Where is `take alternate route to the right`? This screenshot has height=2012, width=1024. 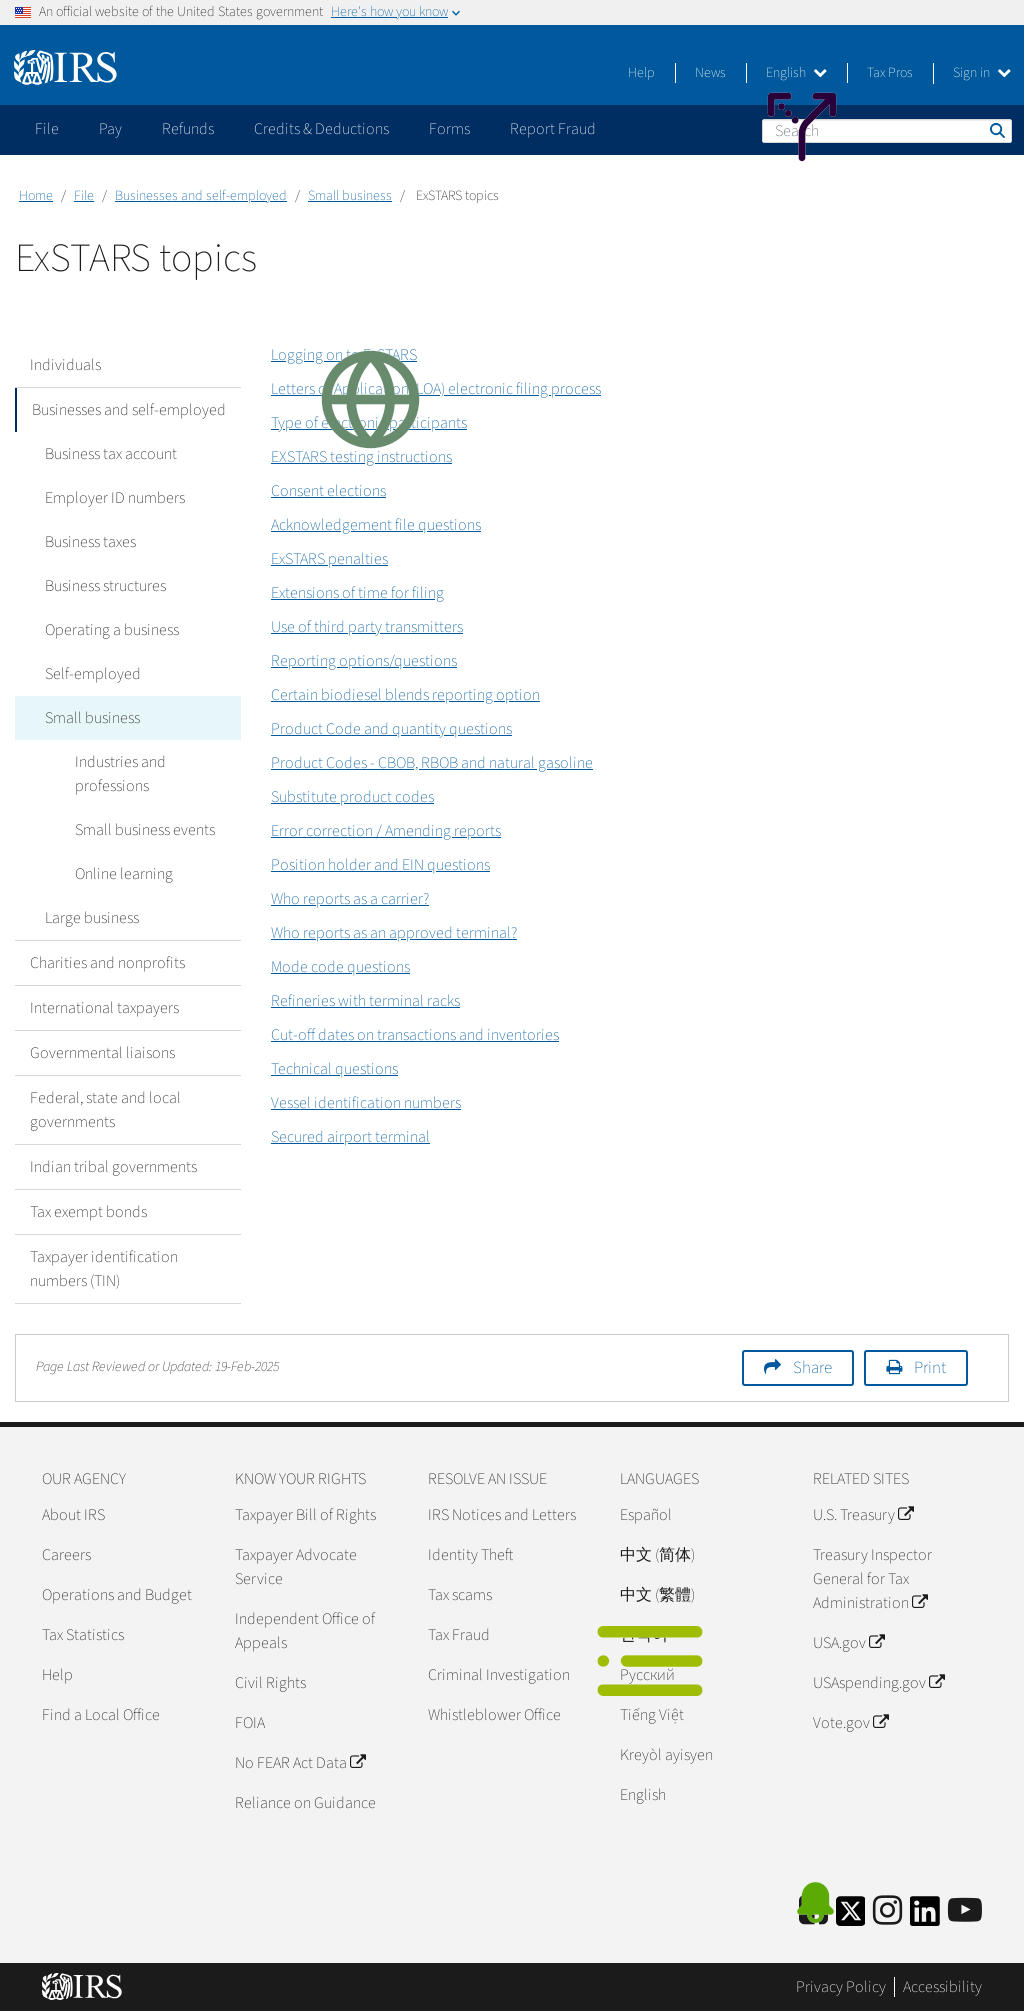 take alternate route to the right is located at coordinates (802, 127).